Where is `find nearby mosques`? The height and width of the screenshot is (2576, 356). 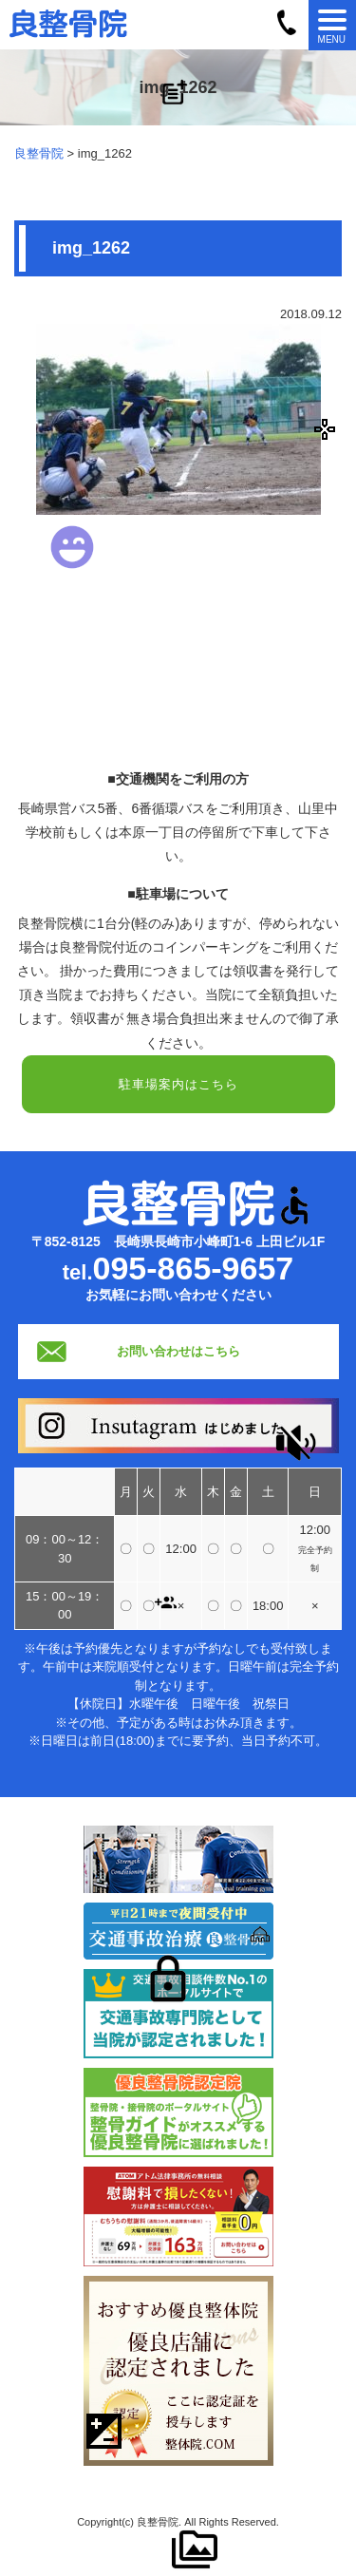
find nearby mosques is located at coordinates (260, 1935).